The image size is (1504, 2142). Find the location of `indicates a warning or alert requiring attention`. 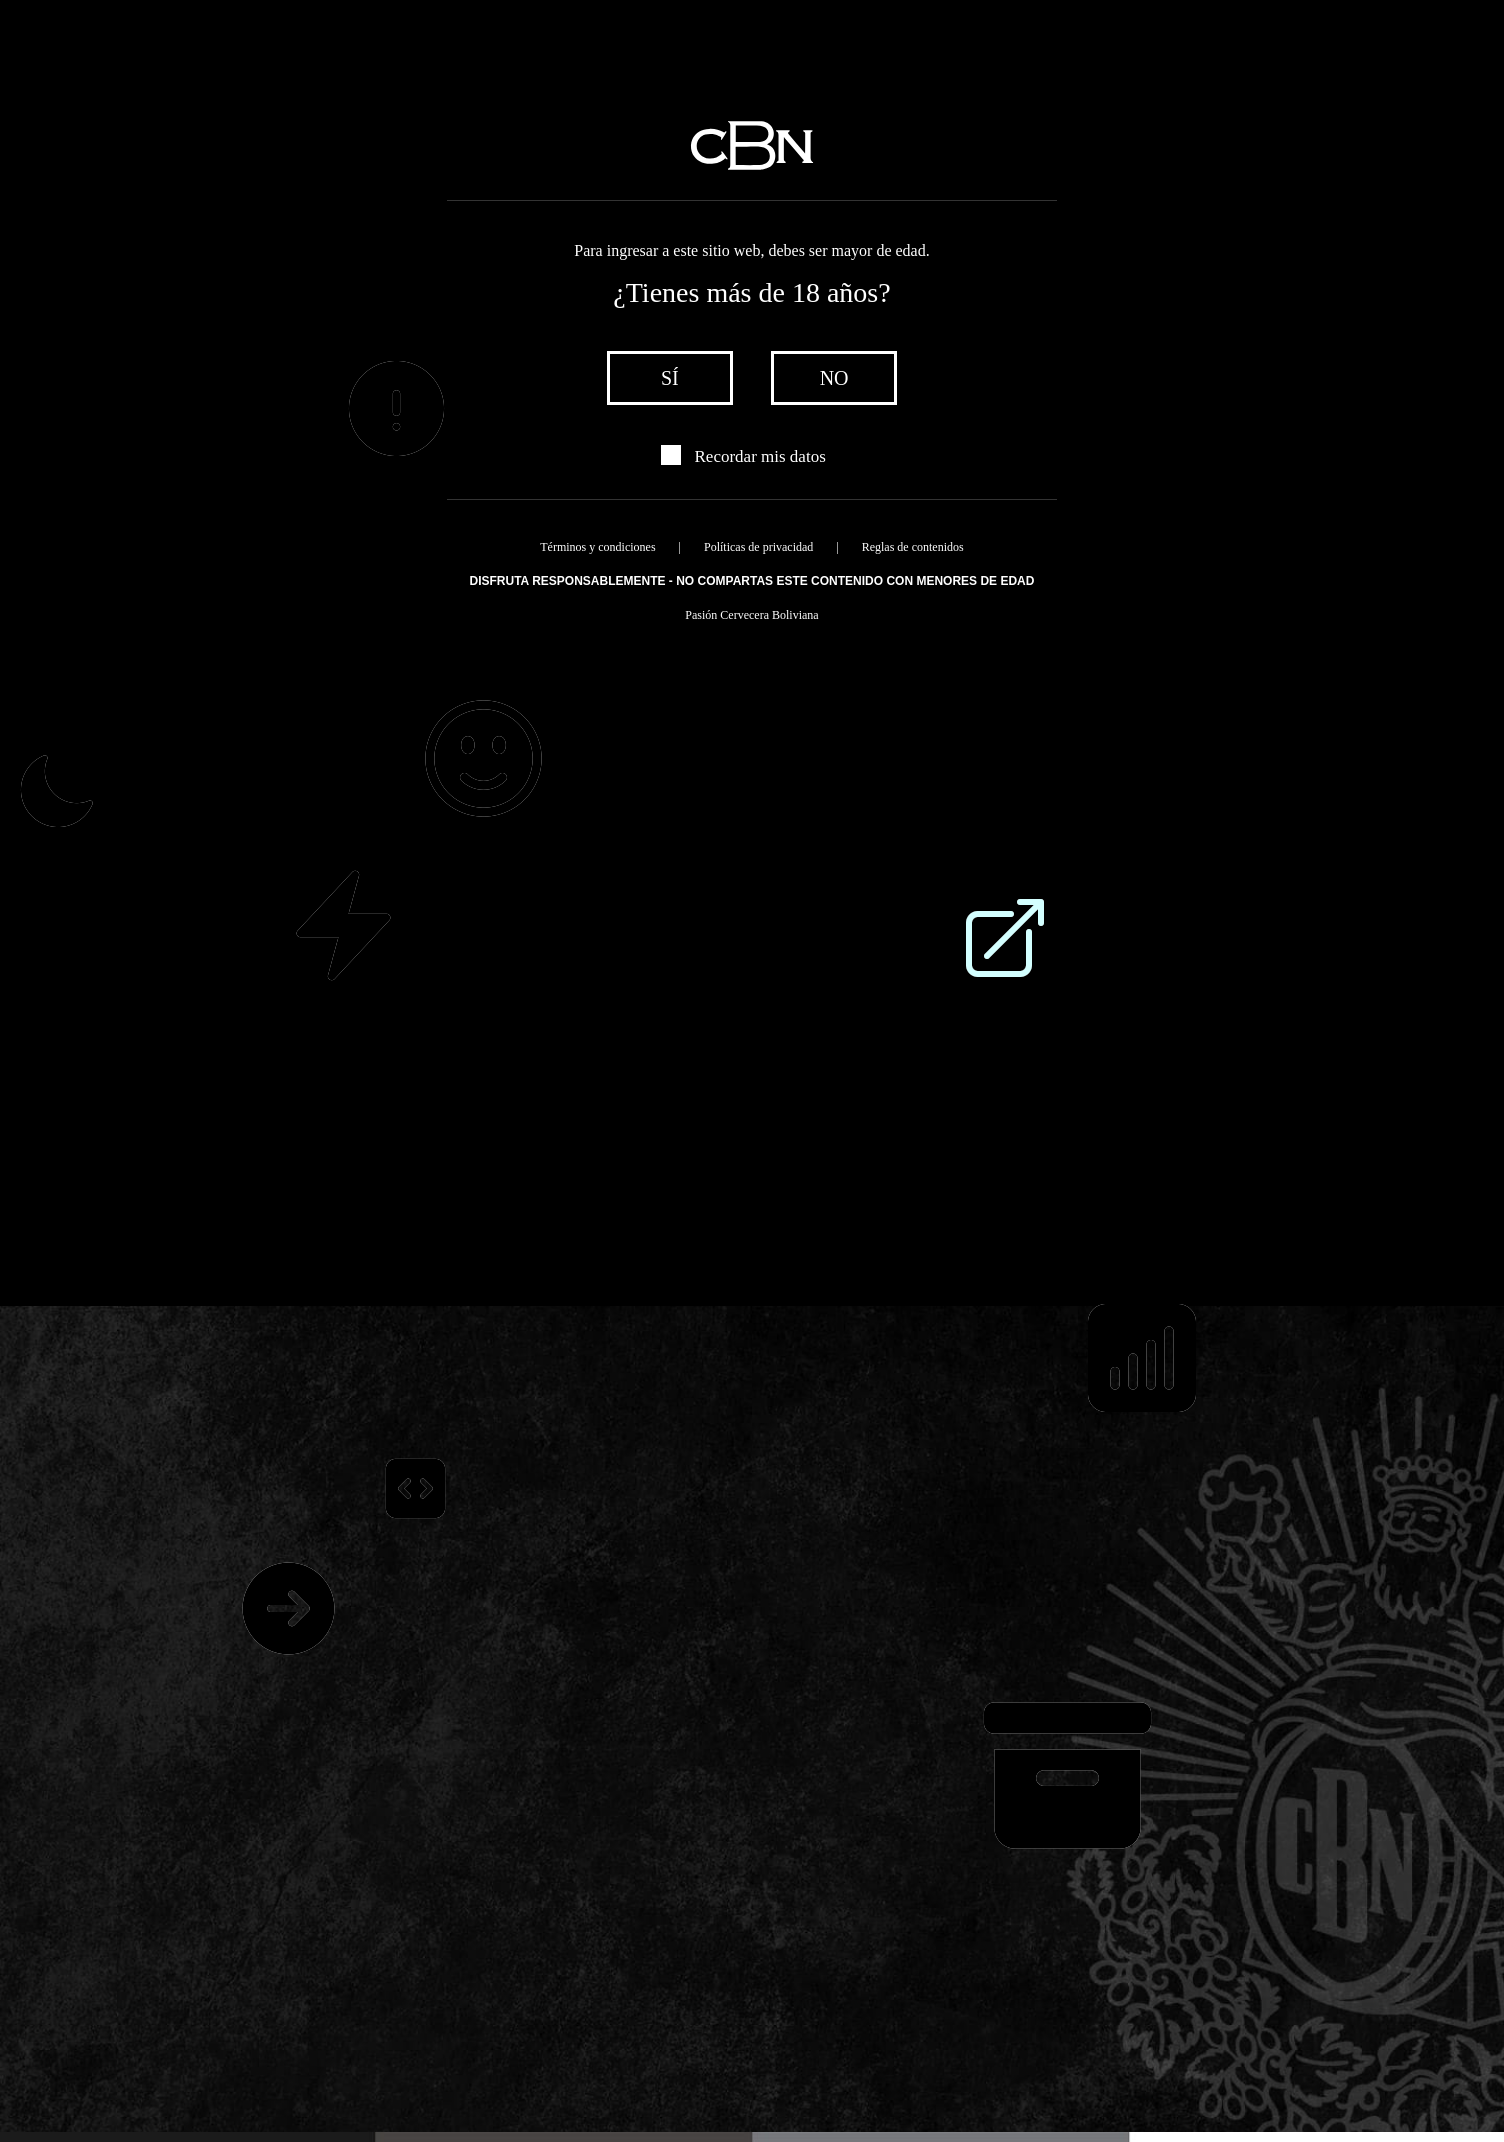

indicates a warning or alert requiring attention is located at coordinates (396, 408).